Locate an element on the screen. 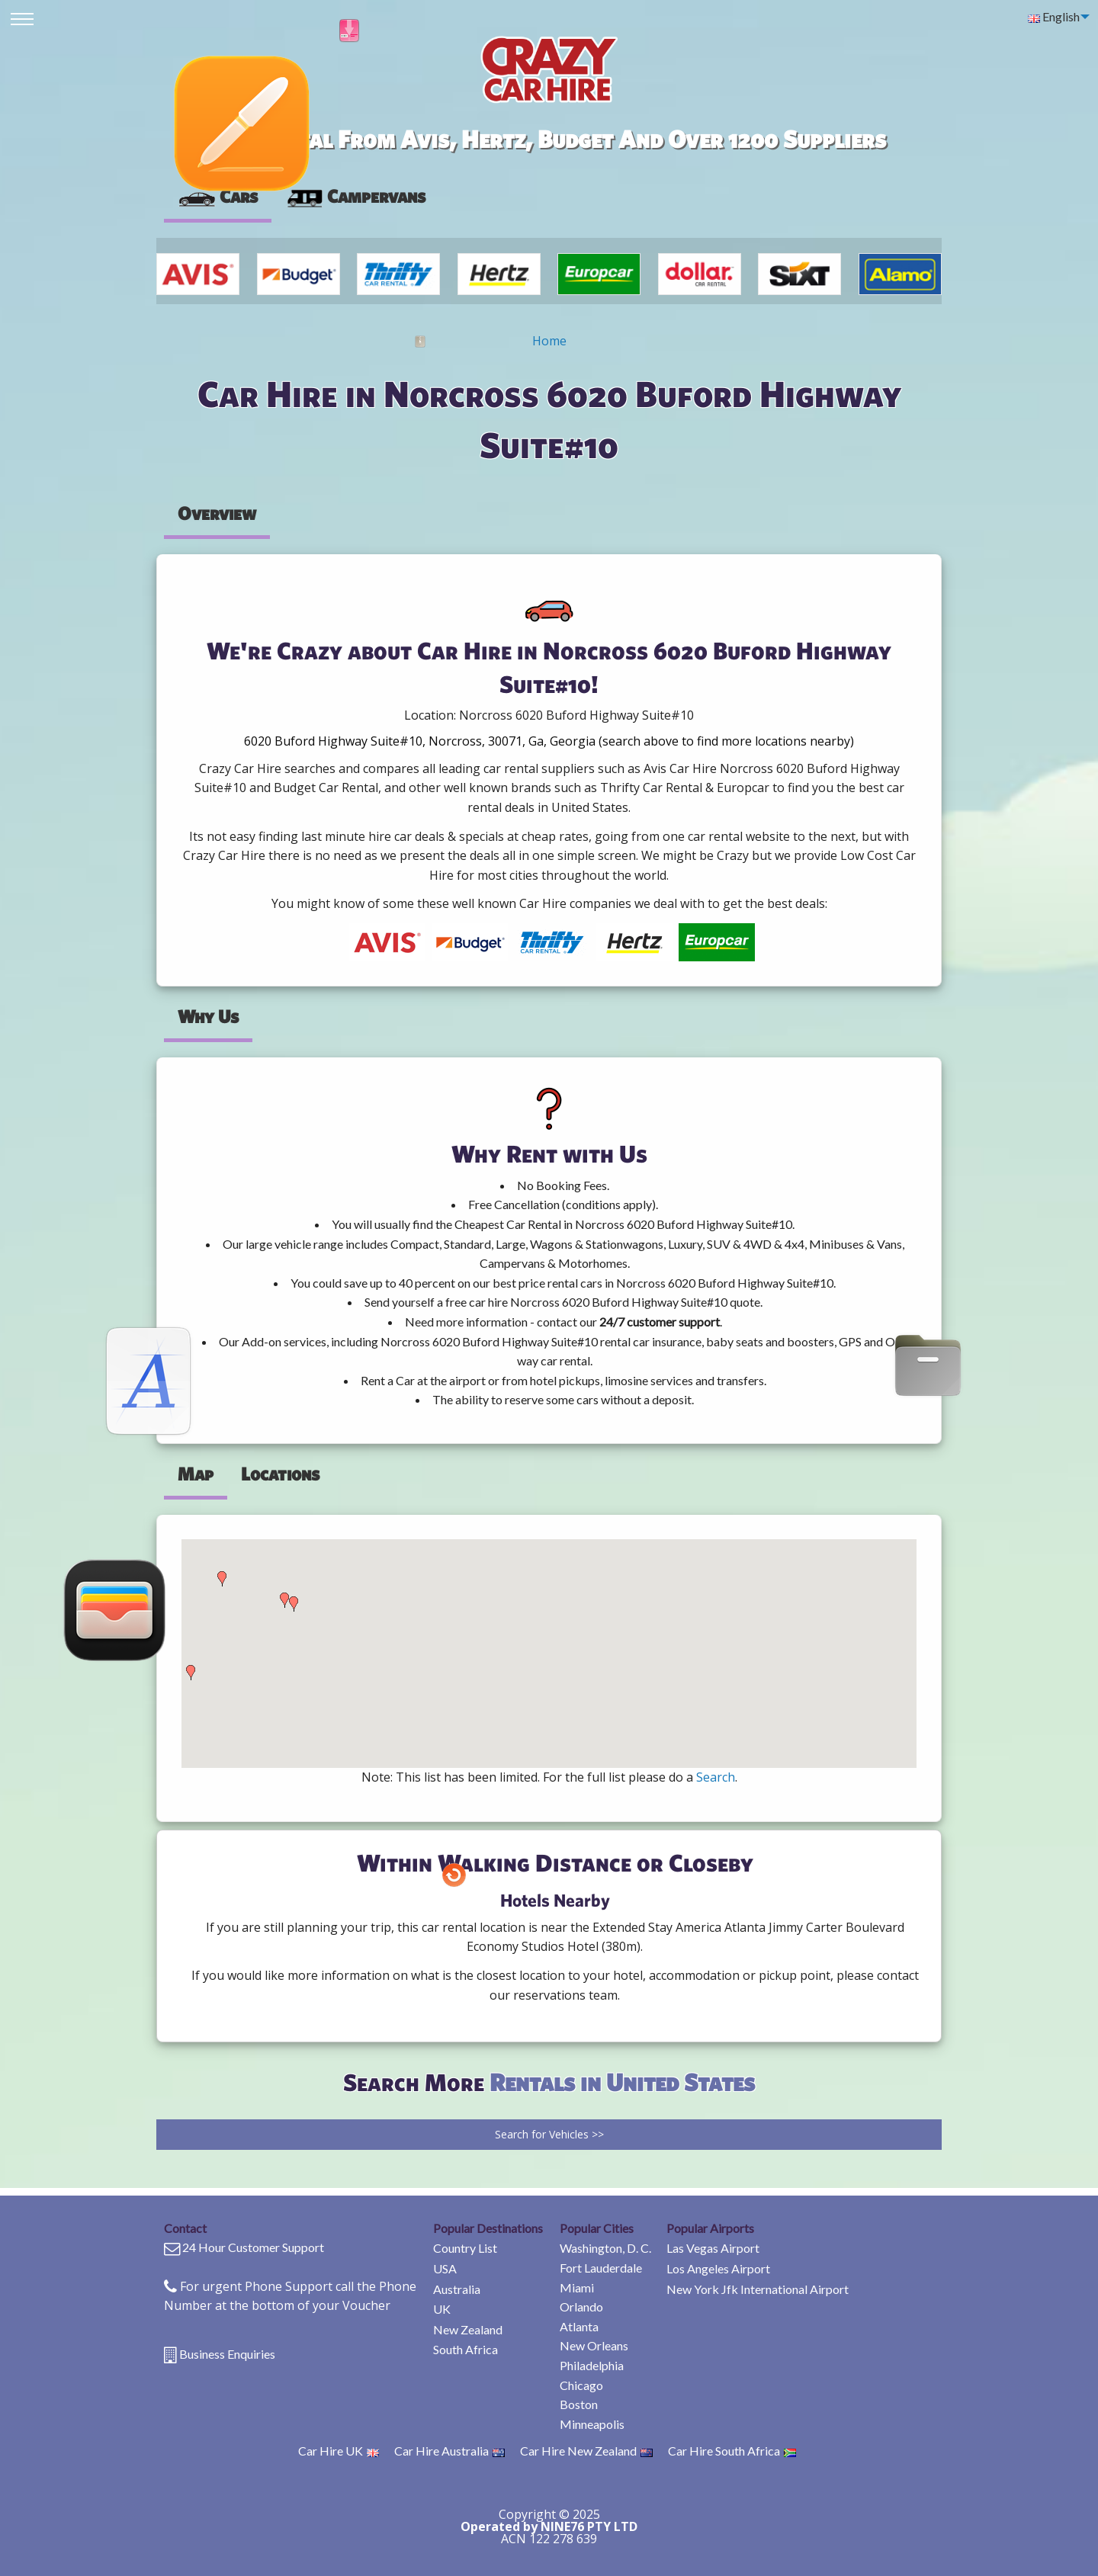  open apple wallet app is located at coordinates (114, 1610).